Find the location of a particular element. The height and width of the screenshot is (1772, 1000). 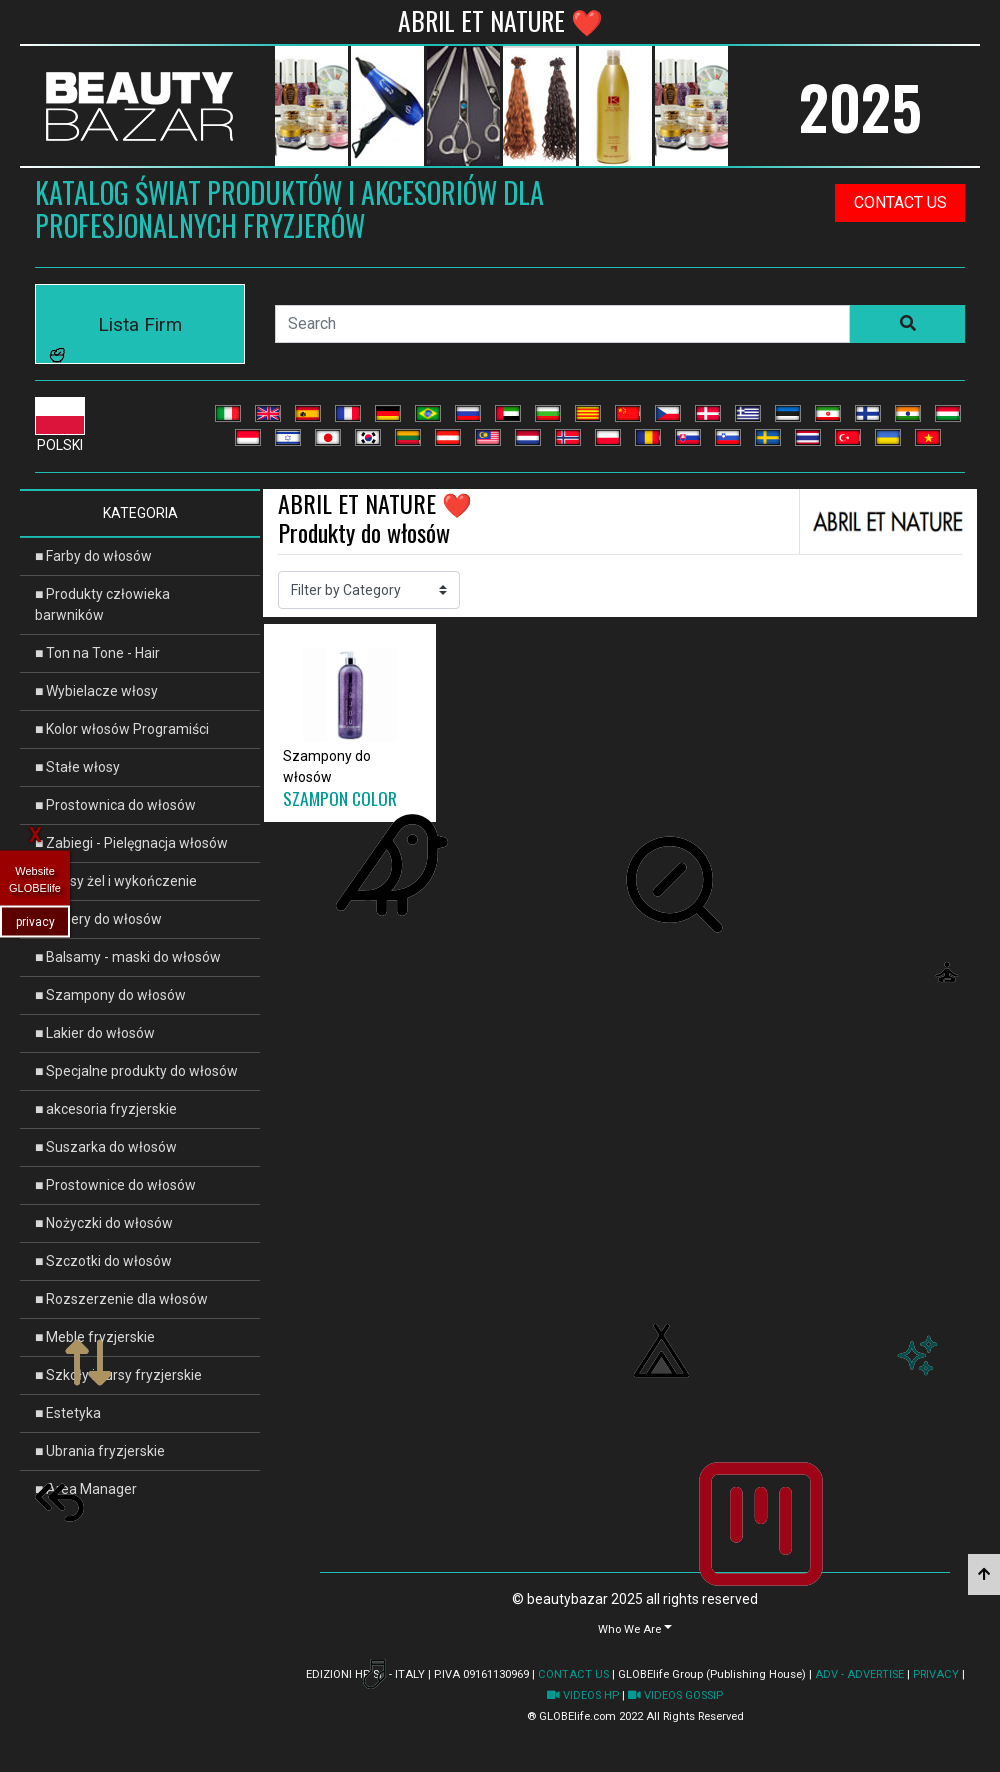

open kanban board view is located at coordinates (761, 1524).